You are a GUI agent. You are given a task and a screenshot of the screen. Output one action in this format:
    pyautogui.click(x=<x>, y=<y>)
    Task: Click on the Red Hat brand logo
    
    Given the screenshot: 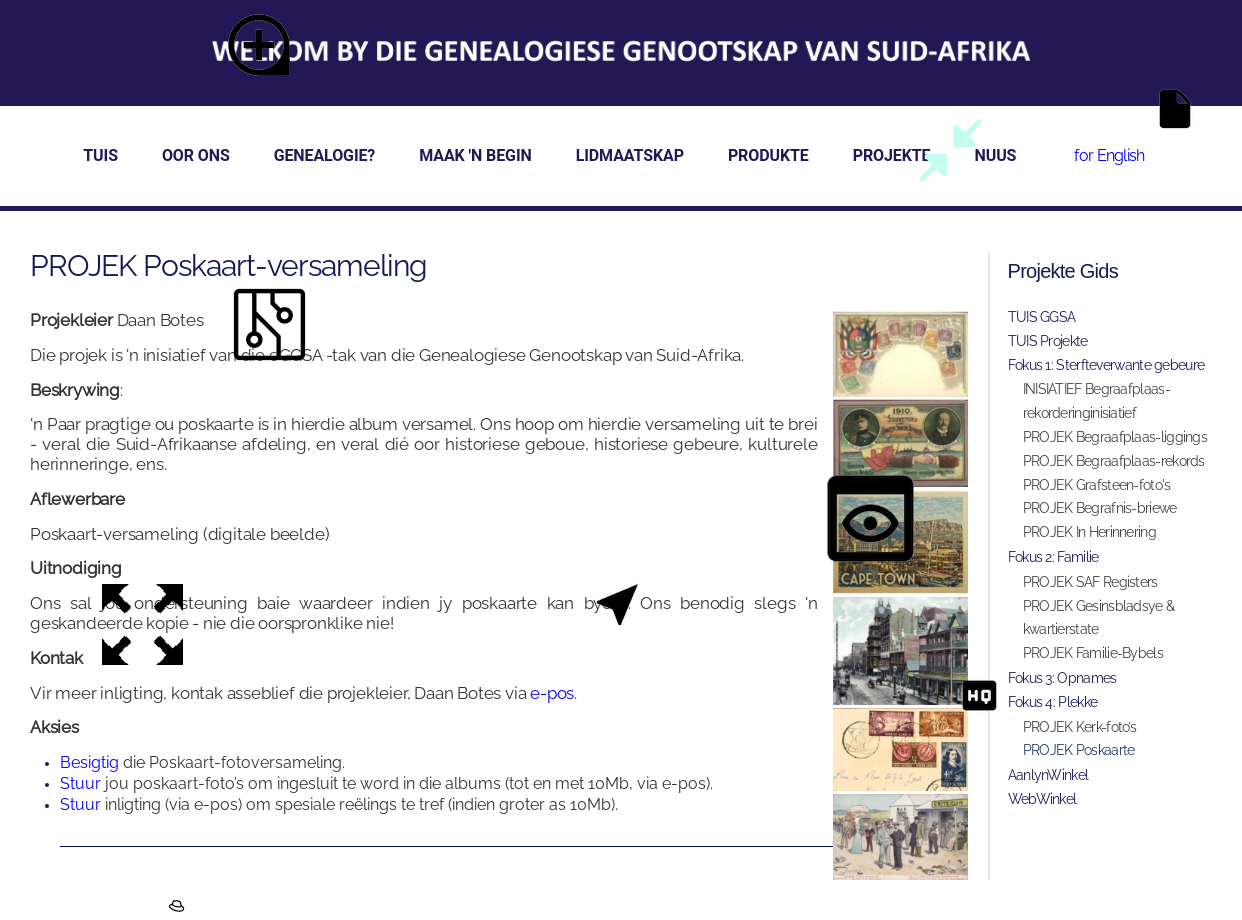 What is the action you would take?
    pyautogui.click(x=176, y=905)
    